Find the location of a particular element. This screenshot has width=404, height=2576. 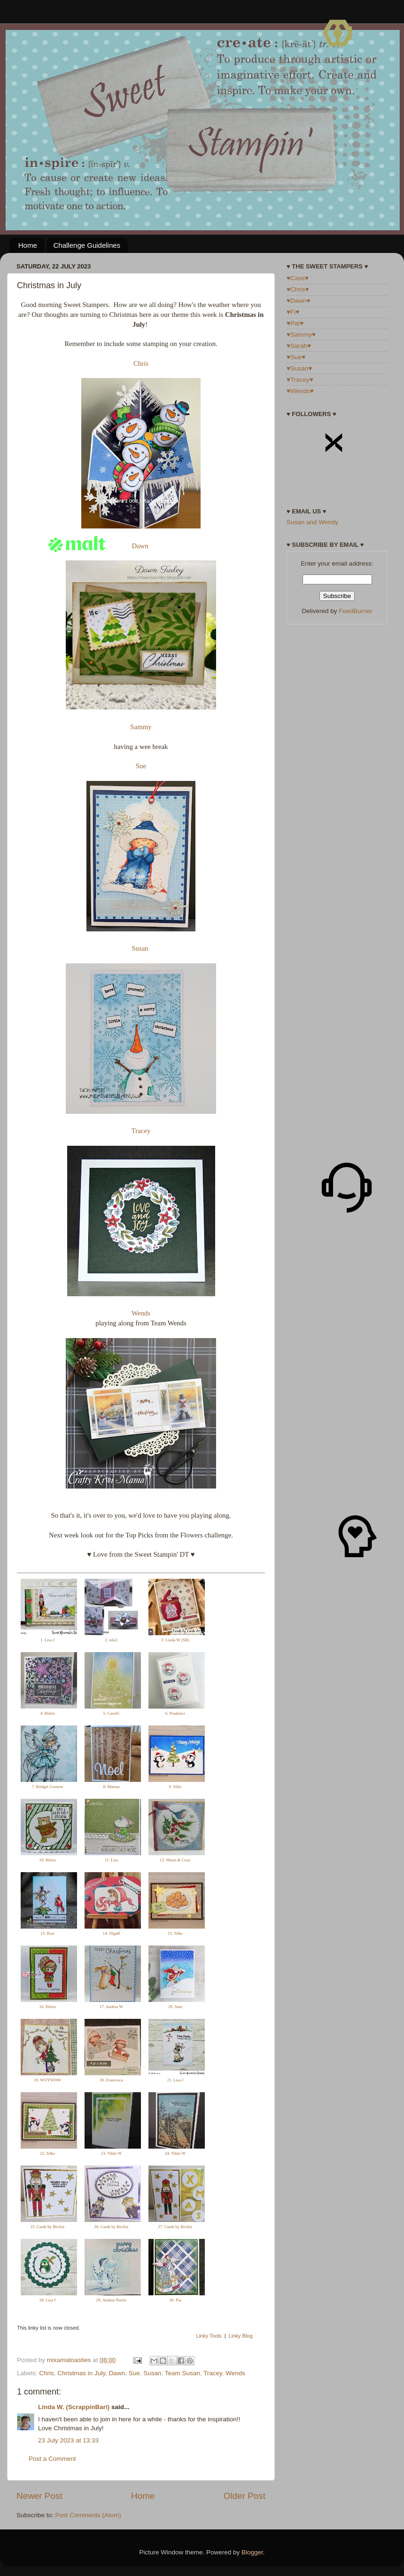

visit malt freelancer platform is located at coordinates (77, 544).